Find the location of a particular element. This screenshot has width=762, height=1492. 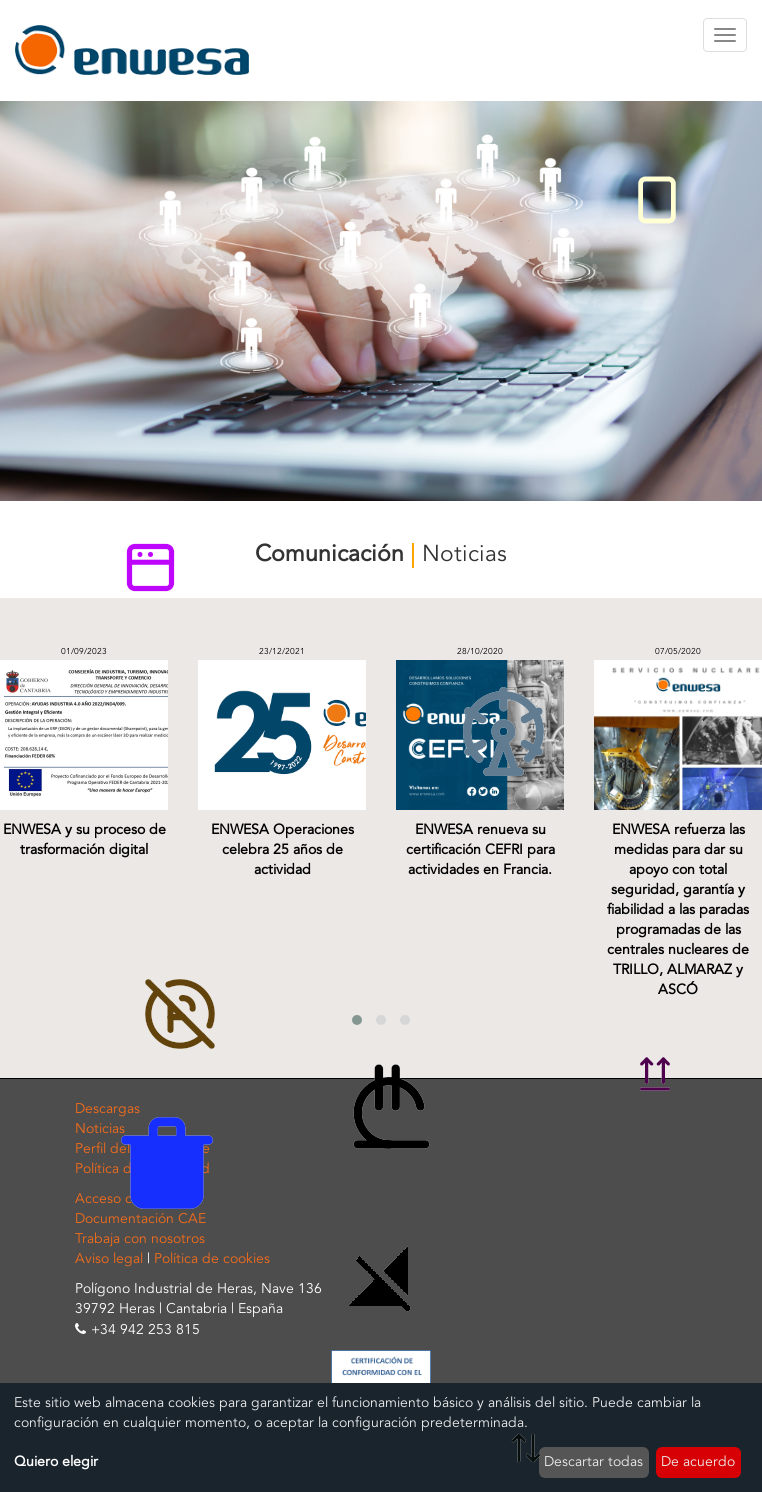

indicates no cellular signal or network connection is located at coordinates (381, 1279).